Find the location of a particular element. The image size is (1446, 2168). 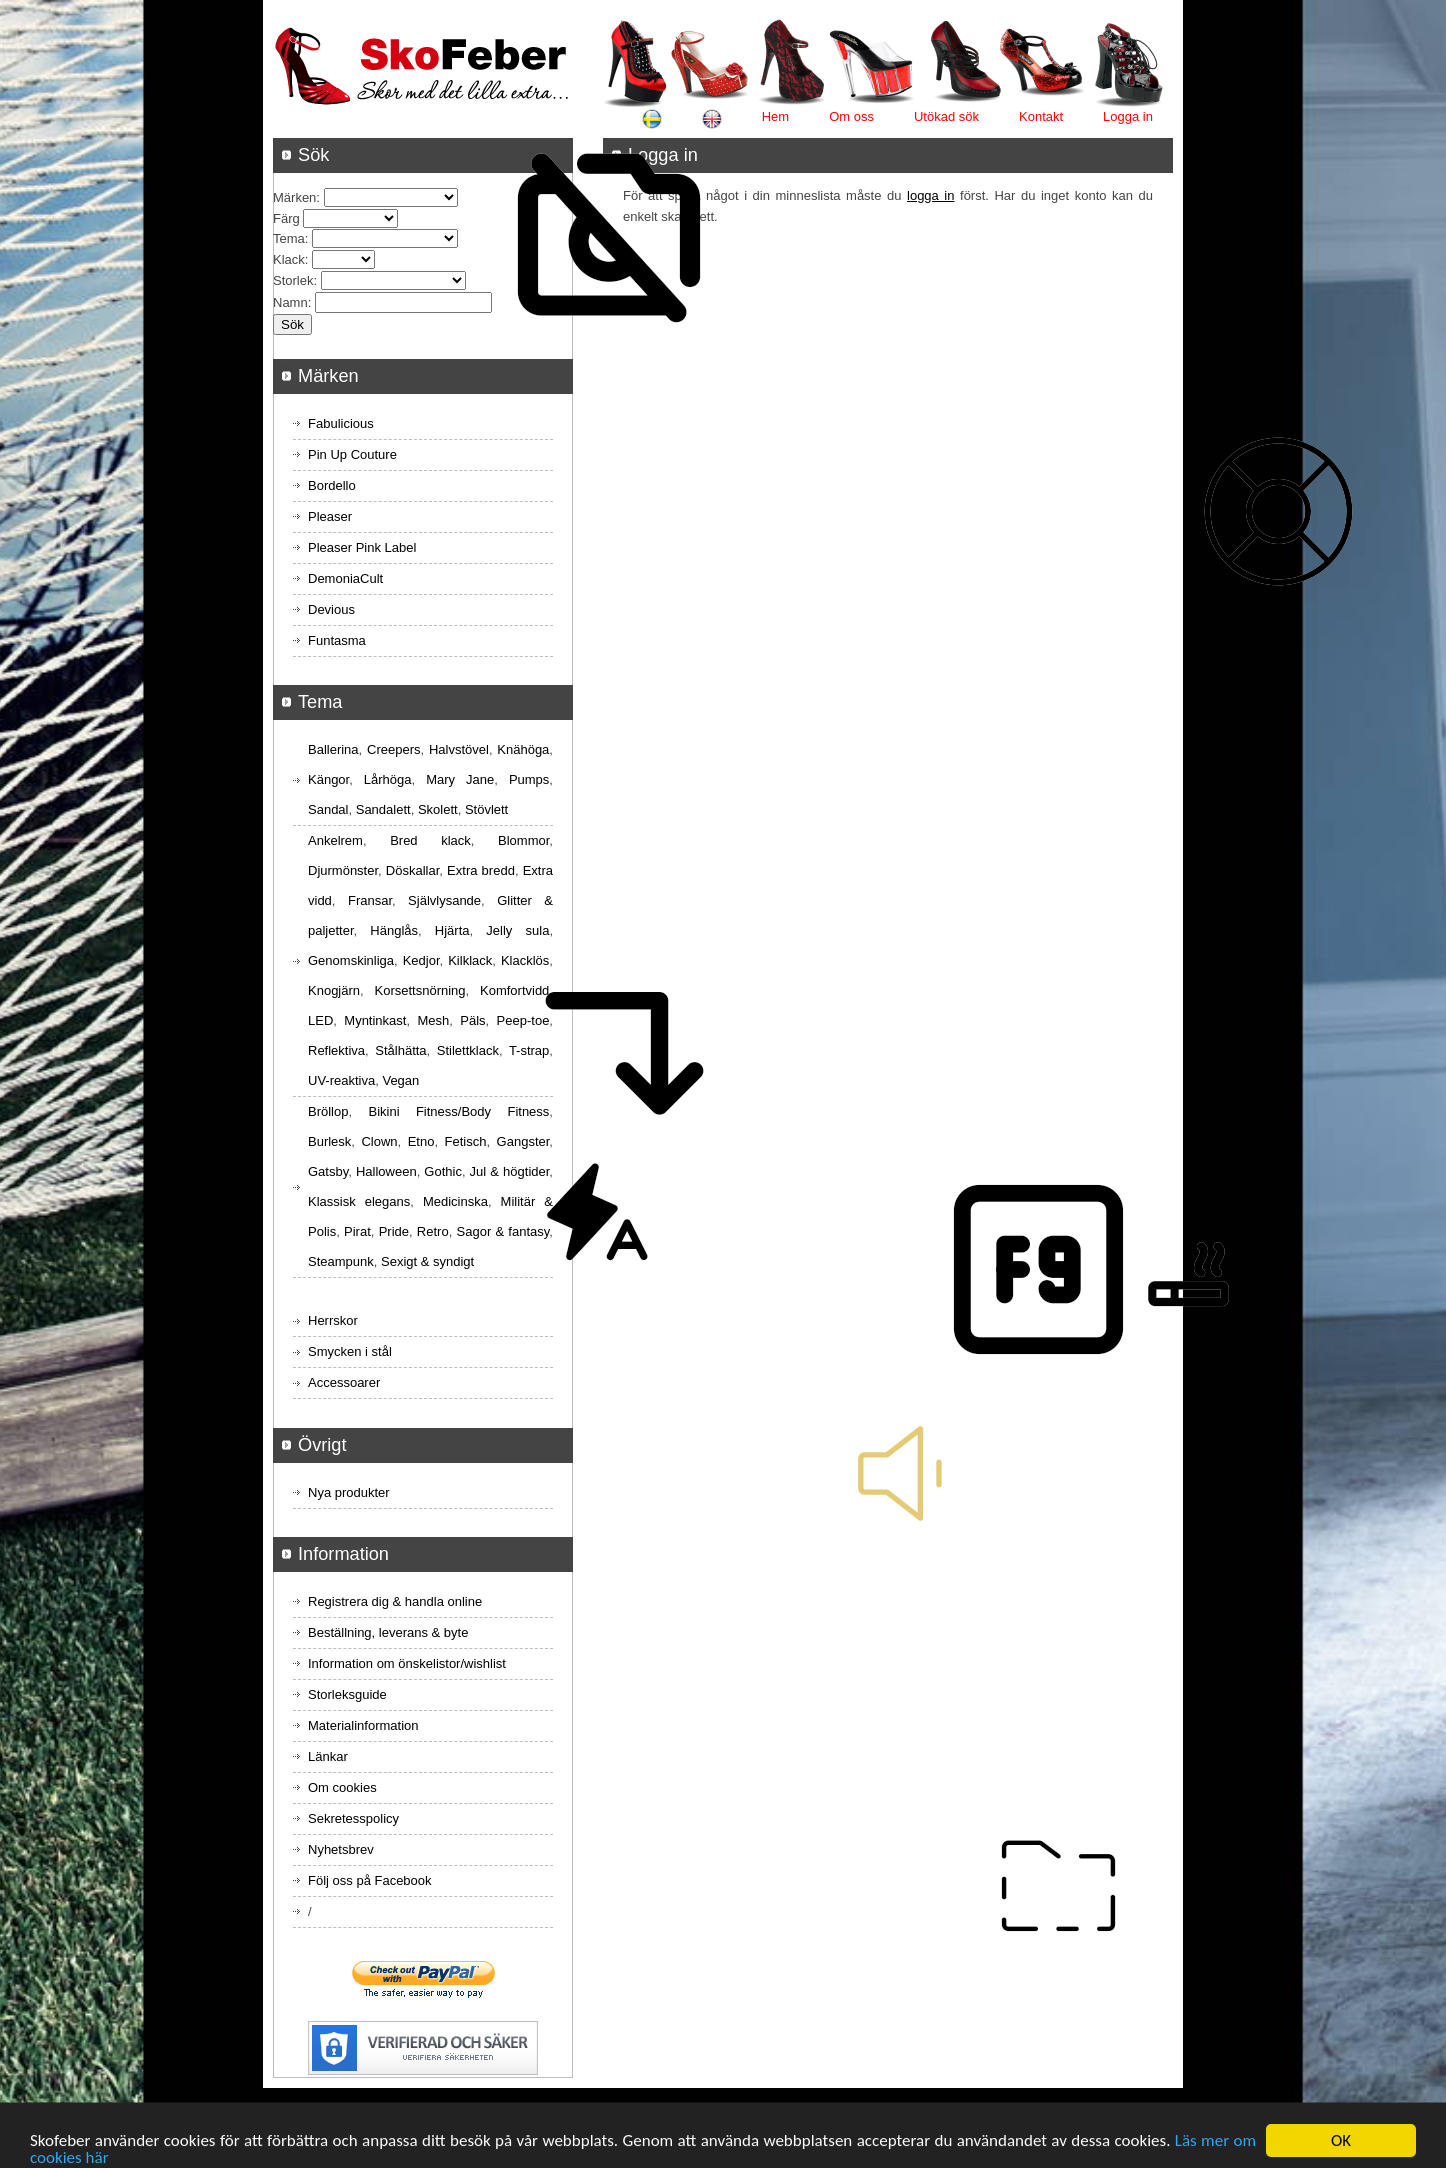

indicates a designated smoking area is located at coordinates (1188, 1282).